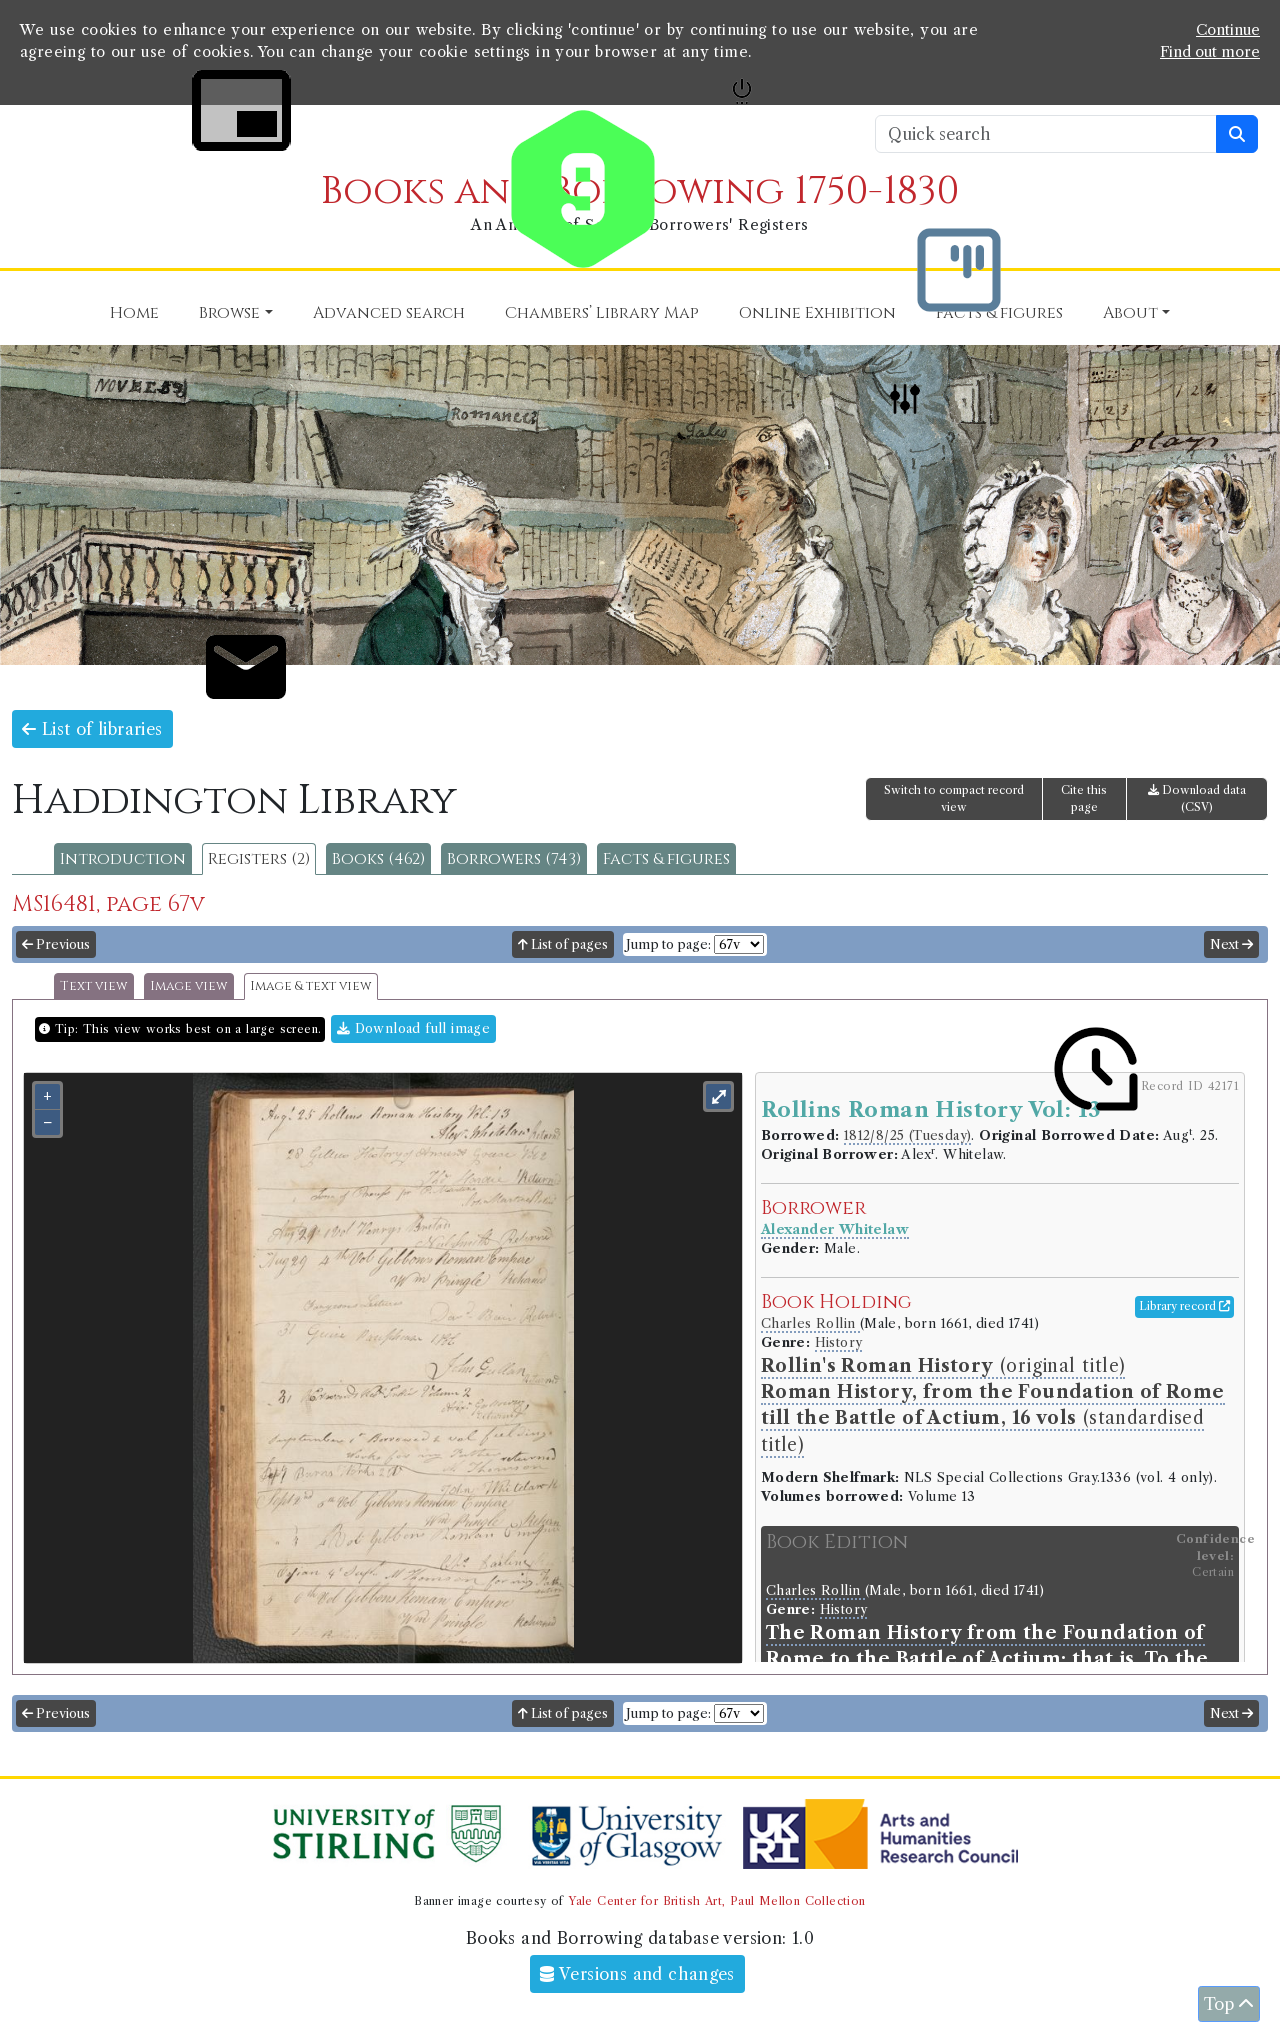  What do you see at coordinates (246, 667) in the screenshot?
I see `access your email inbox` at bounding box center [246, 667].